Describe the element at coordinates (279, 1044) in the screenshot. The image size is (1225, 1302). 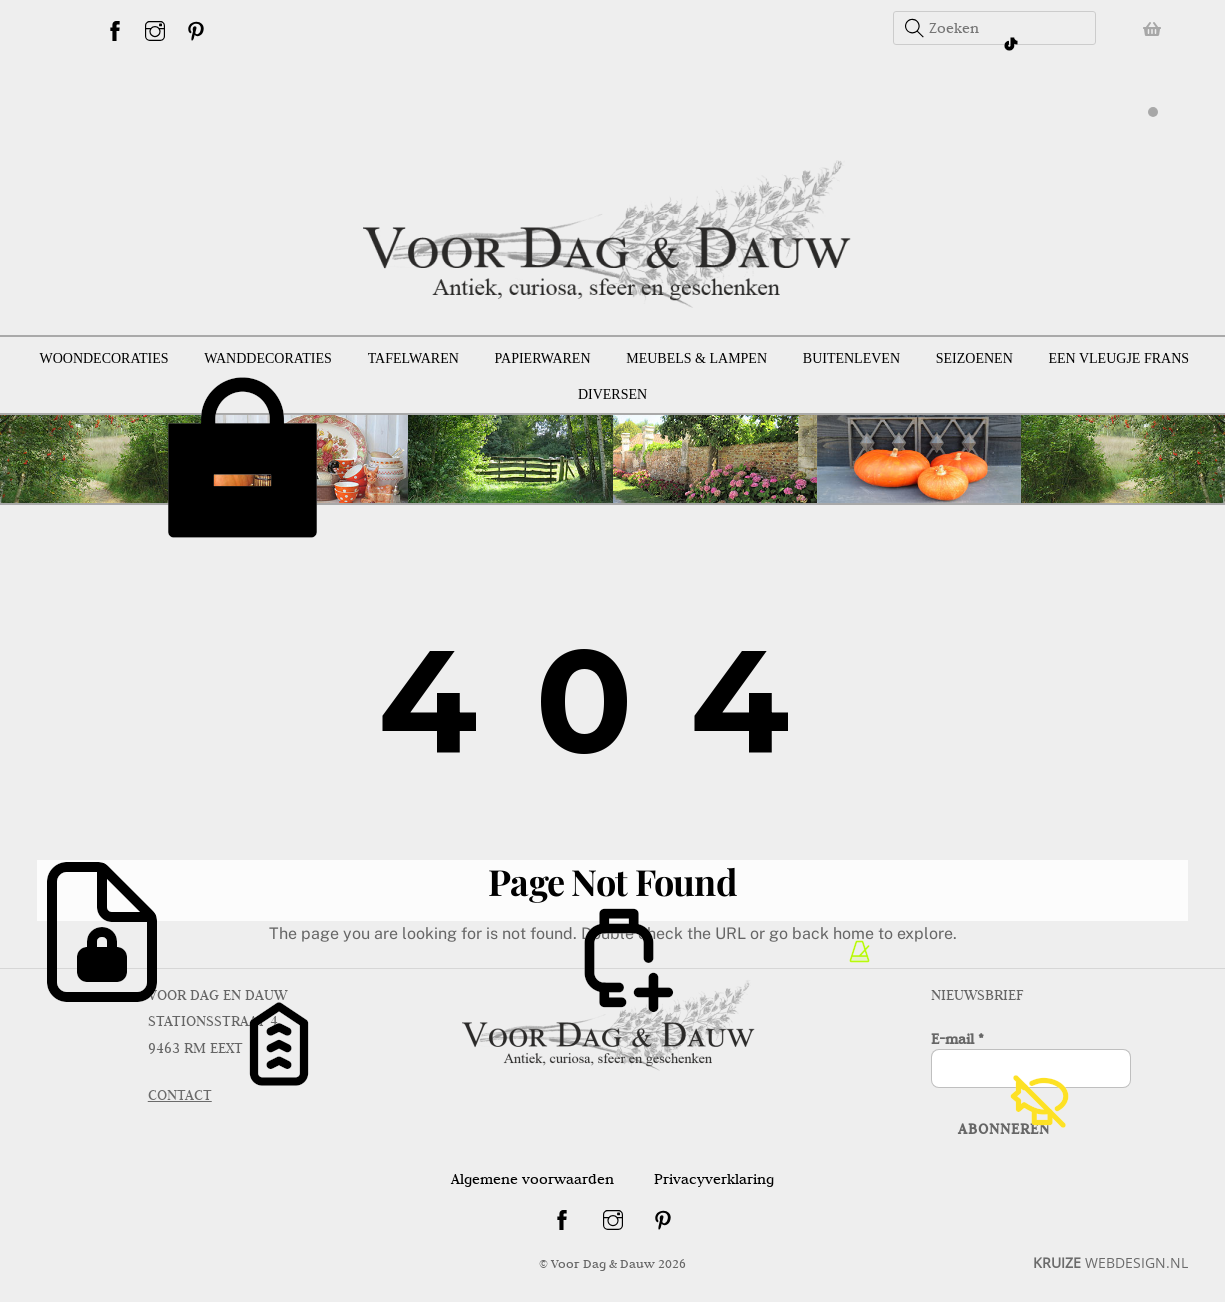
I see `view military or user rank status` at that location.